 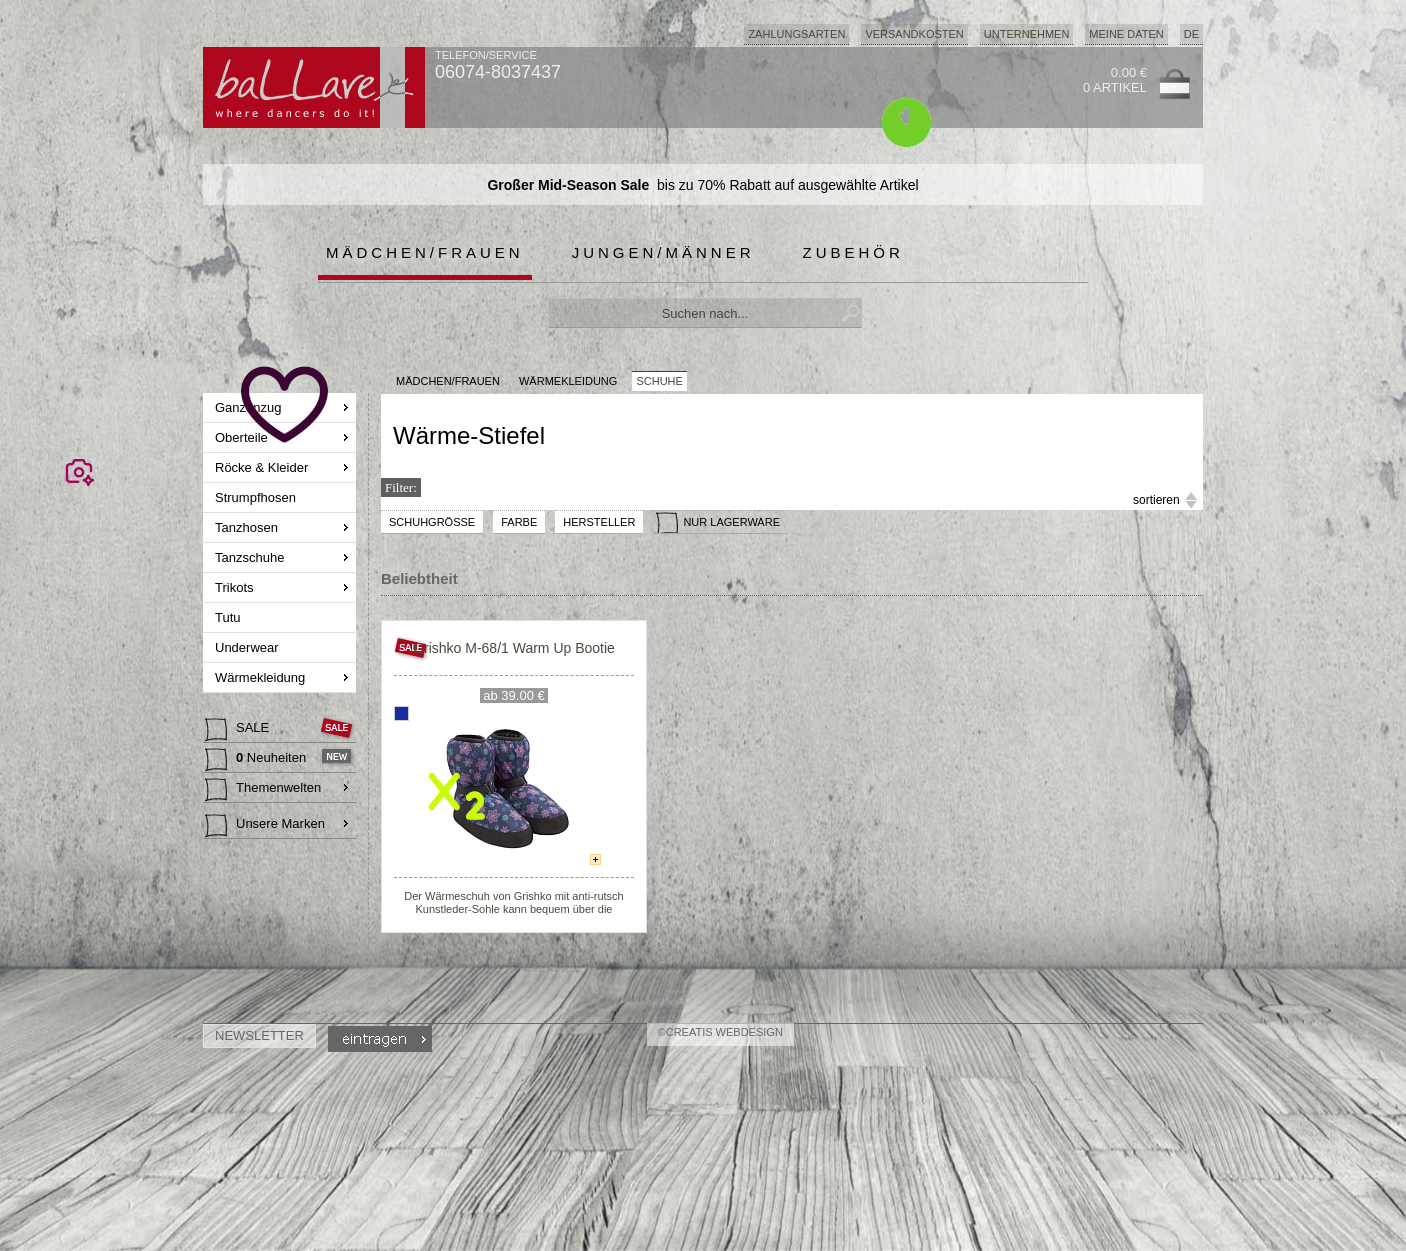 What do you see at coordinates (284, 404) in the screenshot?
I see `like or favorite an item` at bounding box center [284, 404].